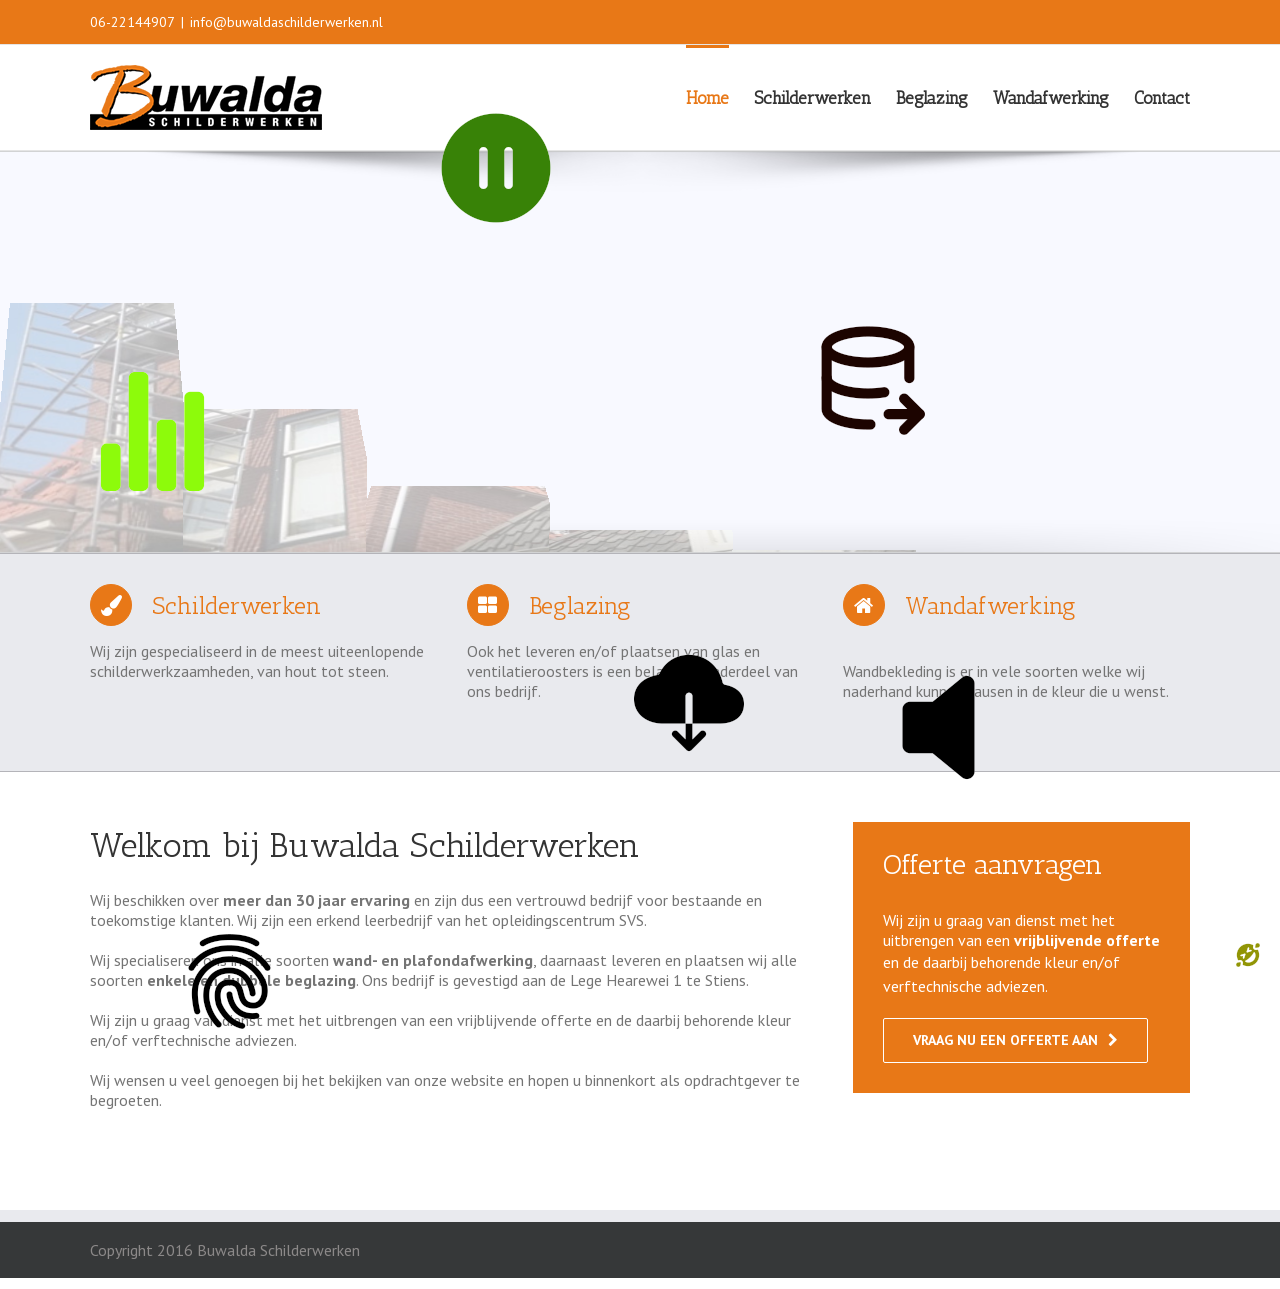  I want to click on pause media playback, so click(496, 168).